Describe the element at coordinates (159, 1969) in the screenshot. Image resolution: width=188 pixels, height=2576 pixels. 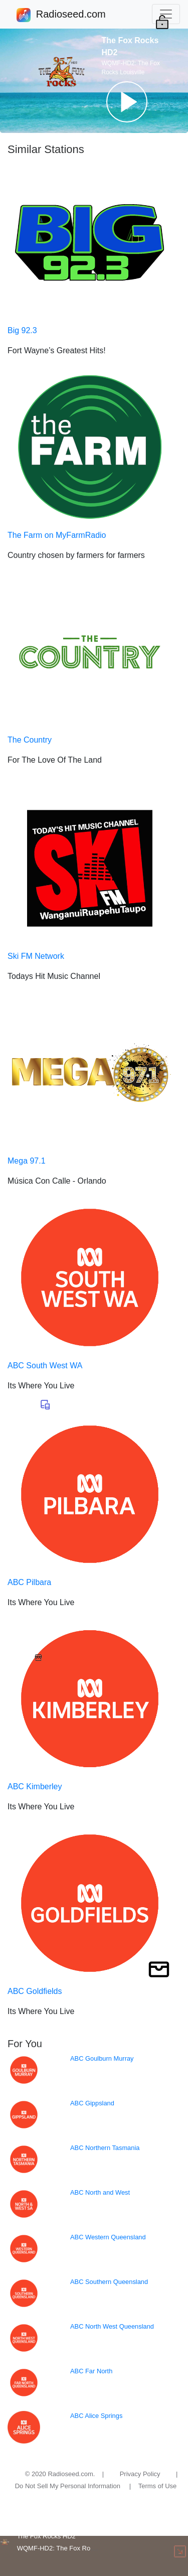
I see `access your wallet or saved payment methods` at that location.